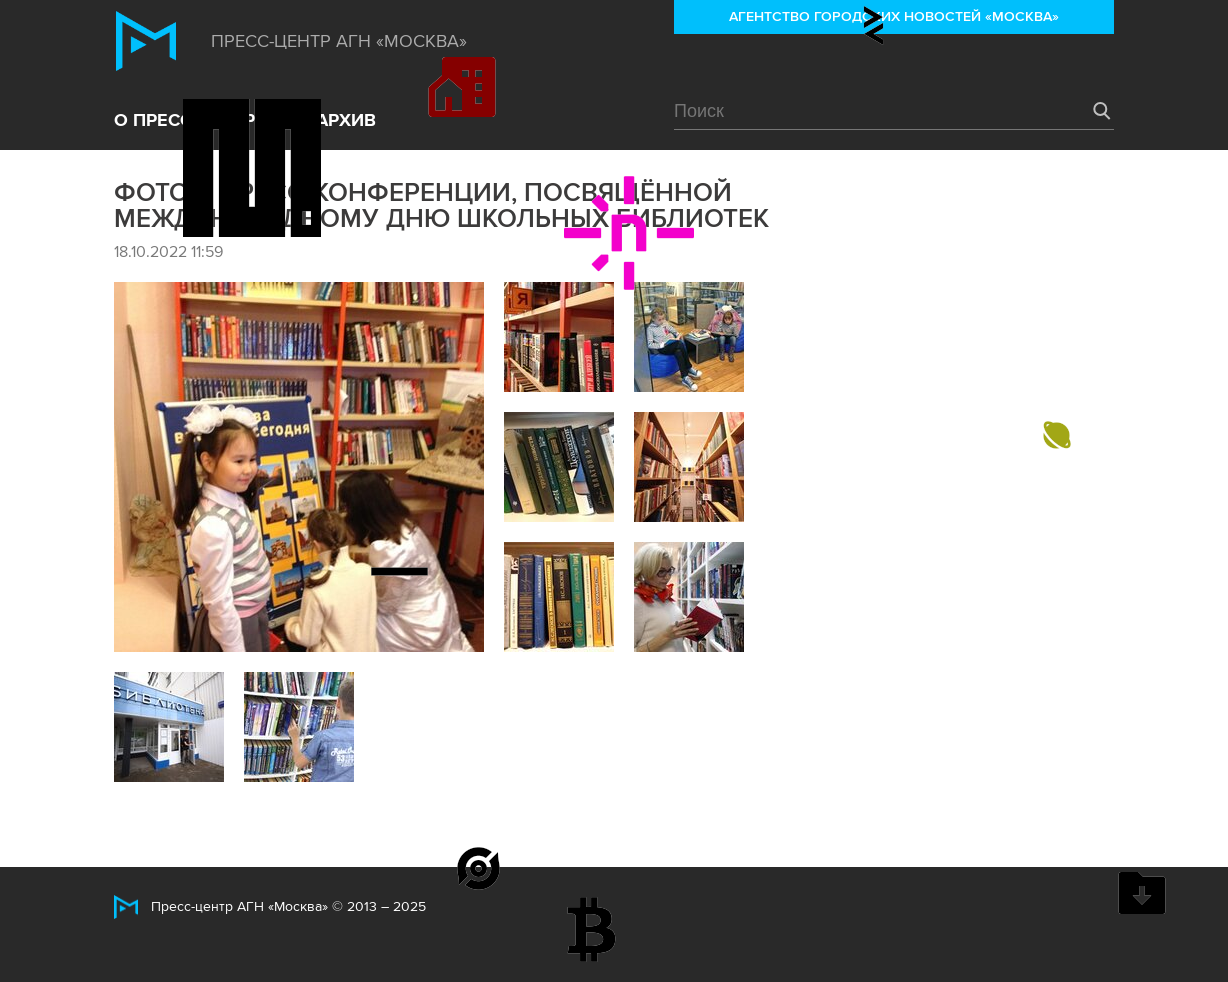  What do you see at coordinates (462, 87) in the screenshot?
I see `access community features or forums` at bounding box center [462, 87].